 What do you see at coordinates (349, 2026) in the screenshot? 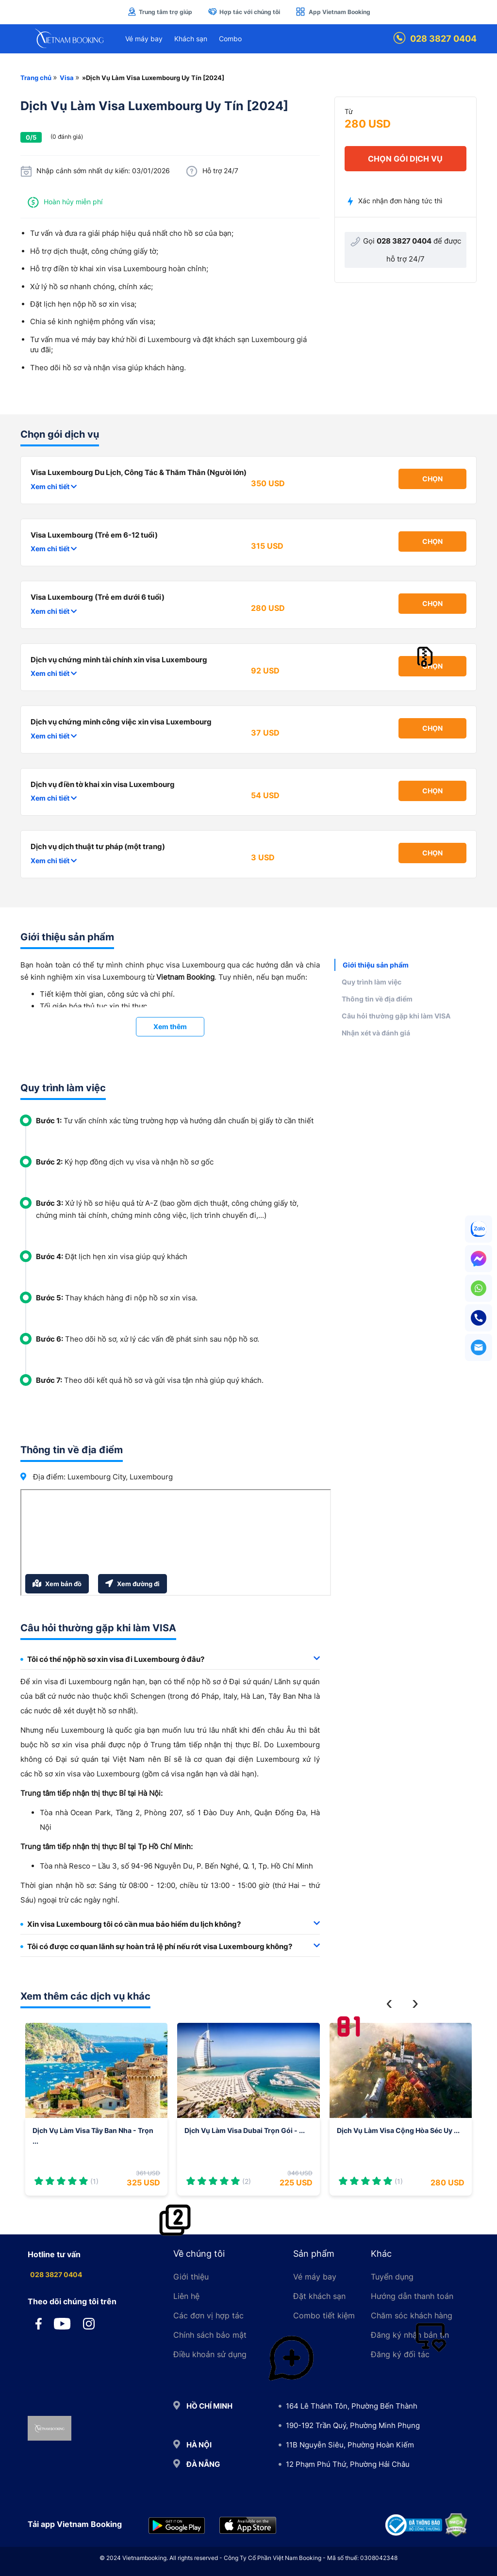
I see `indicates item number 81 in a list or sequence` at bounding box center [349, 2026].